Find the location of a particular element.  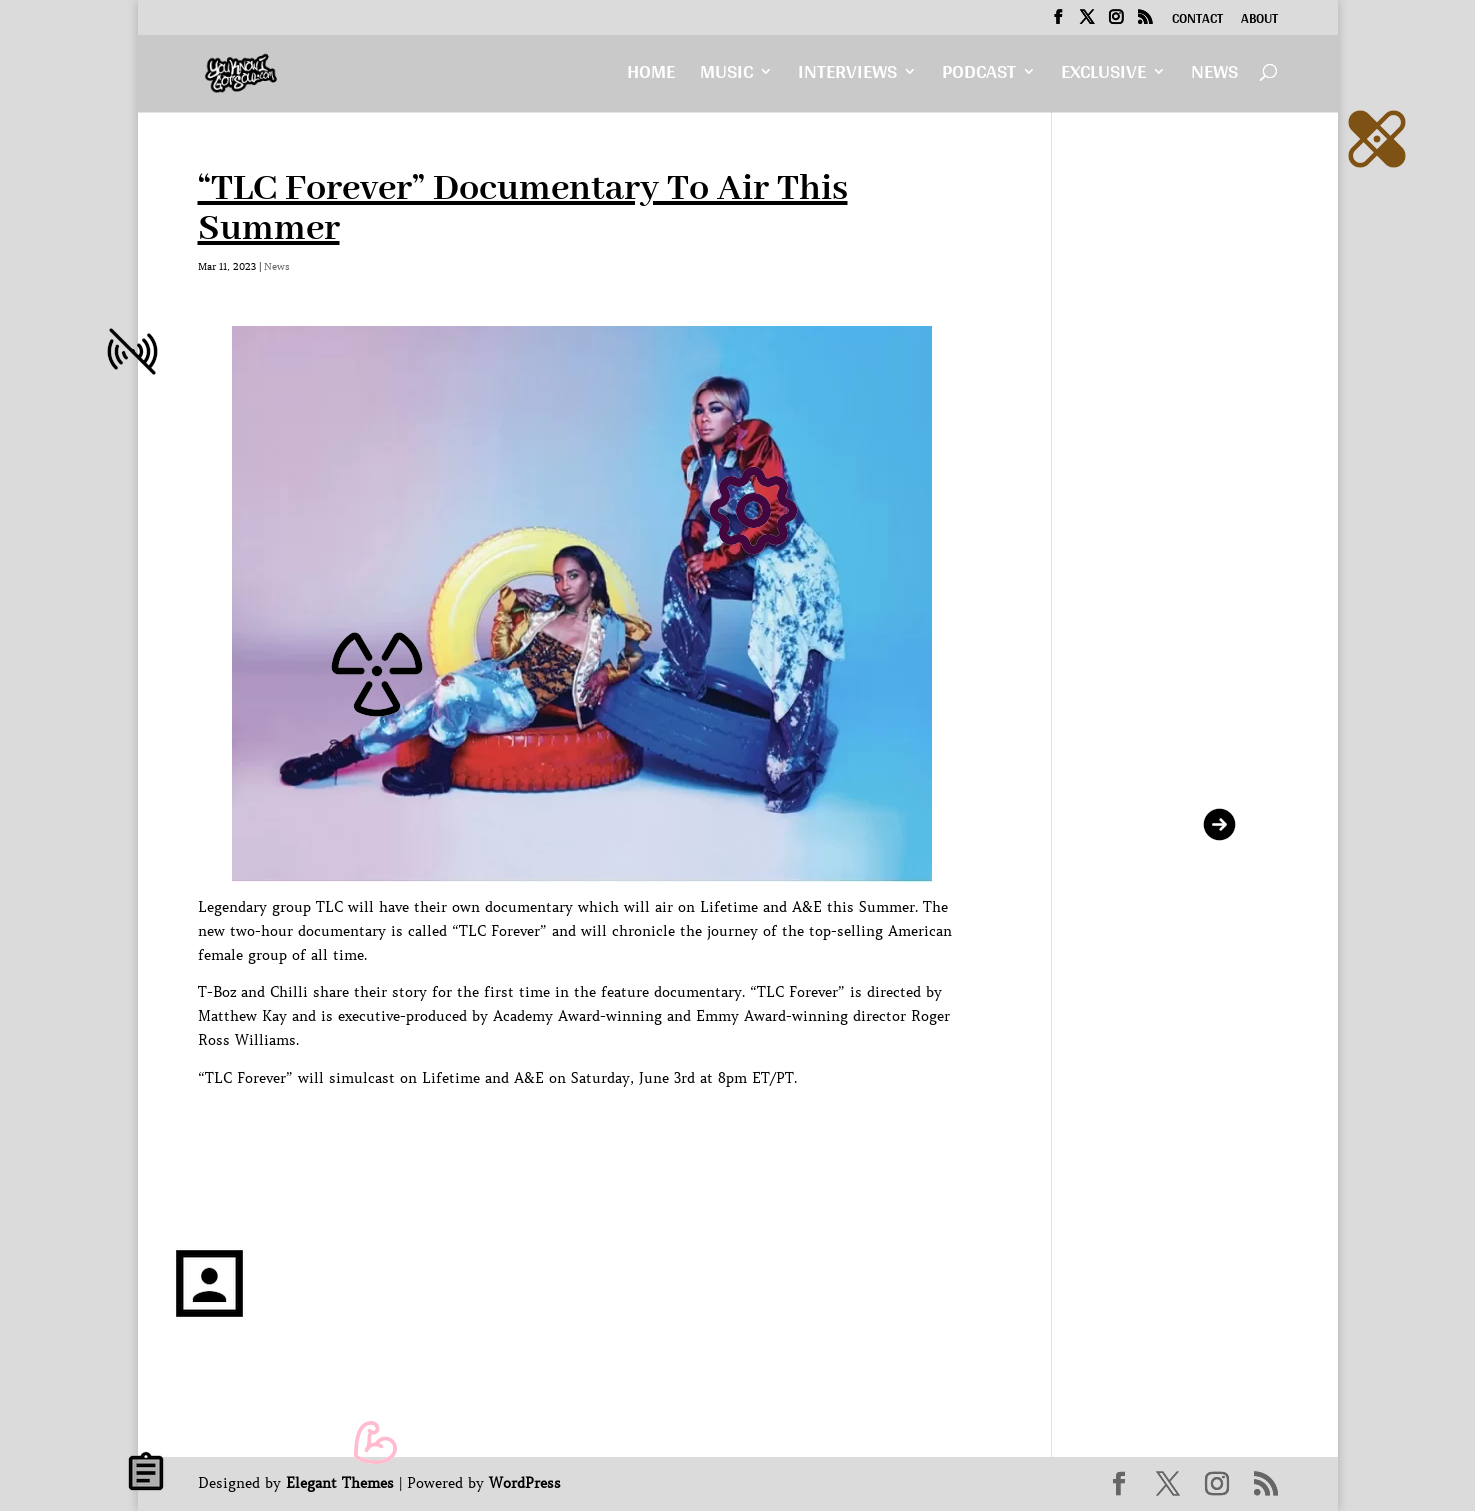

no signal or connection unavailable is located at coordinates (132, 351).